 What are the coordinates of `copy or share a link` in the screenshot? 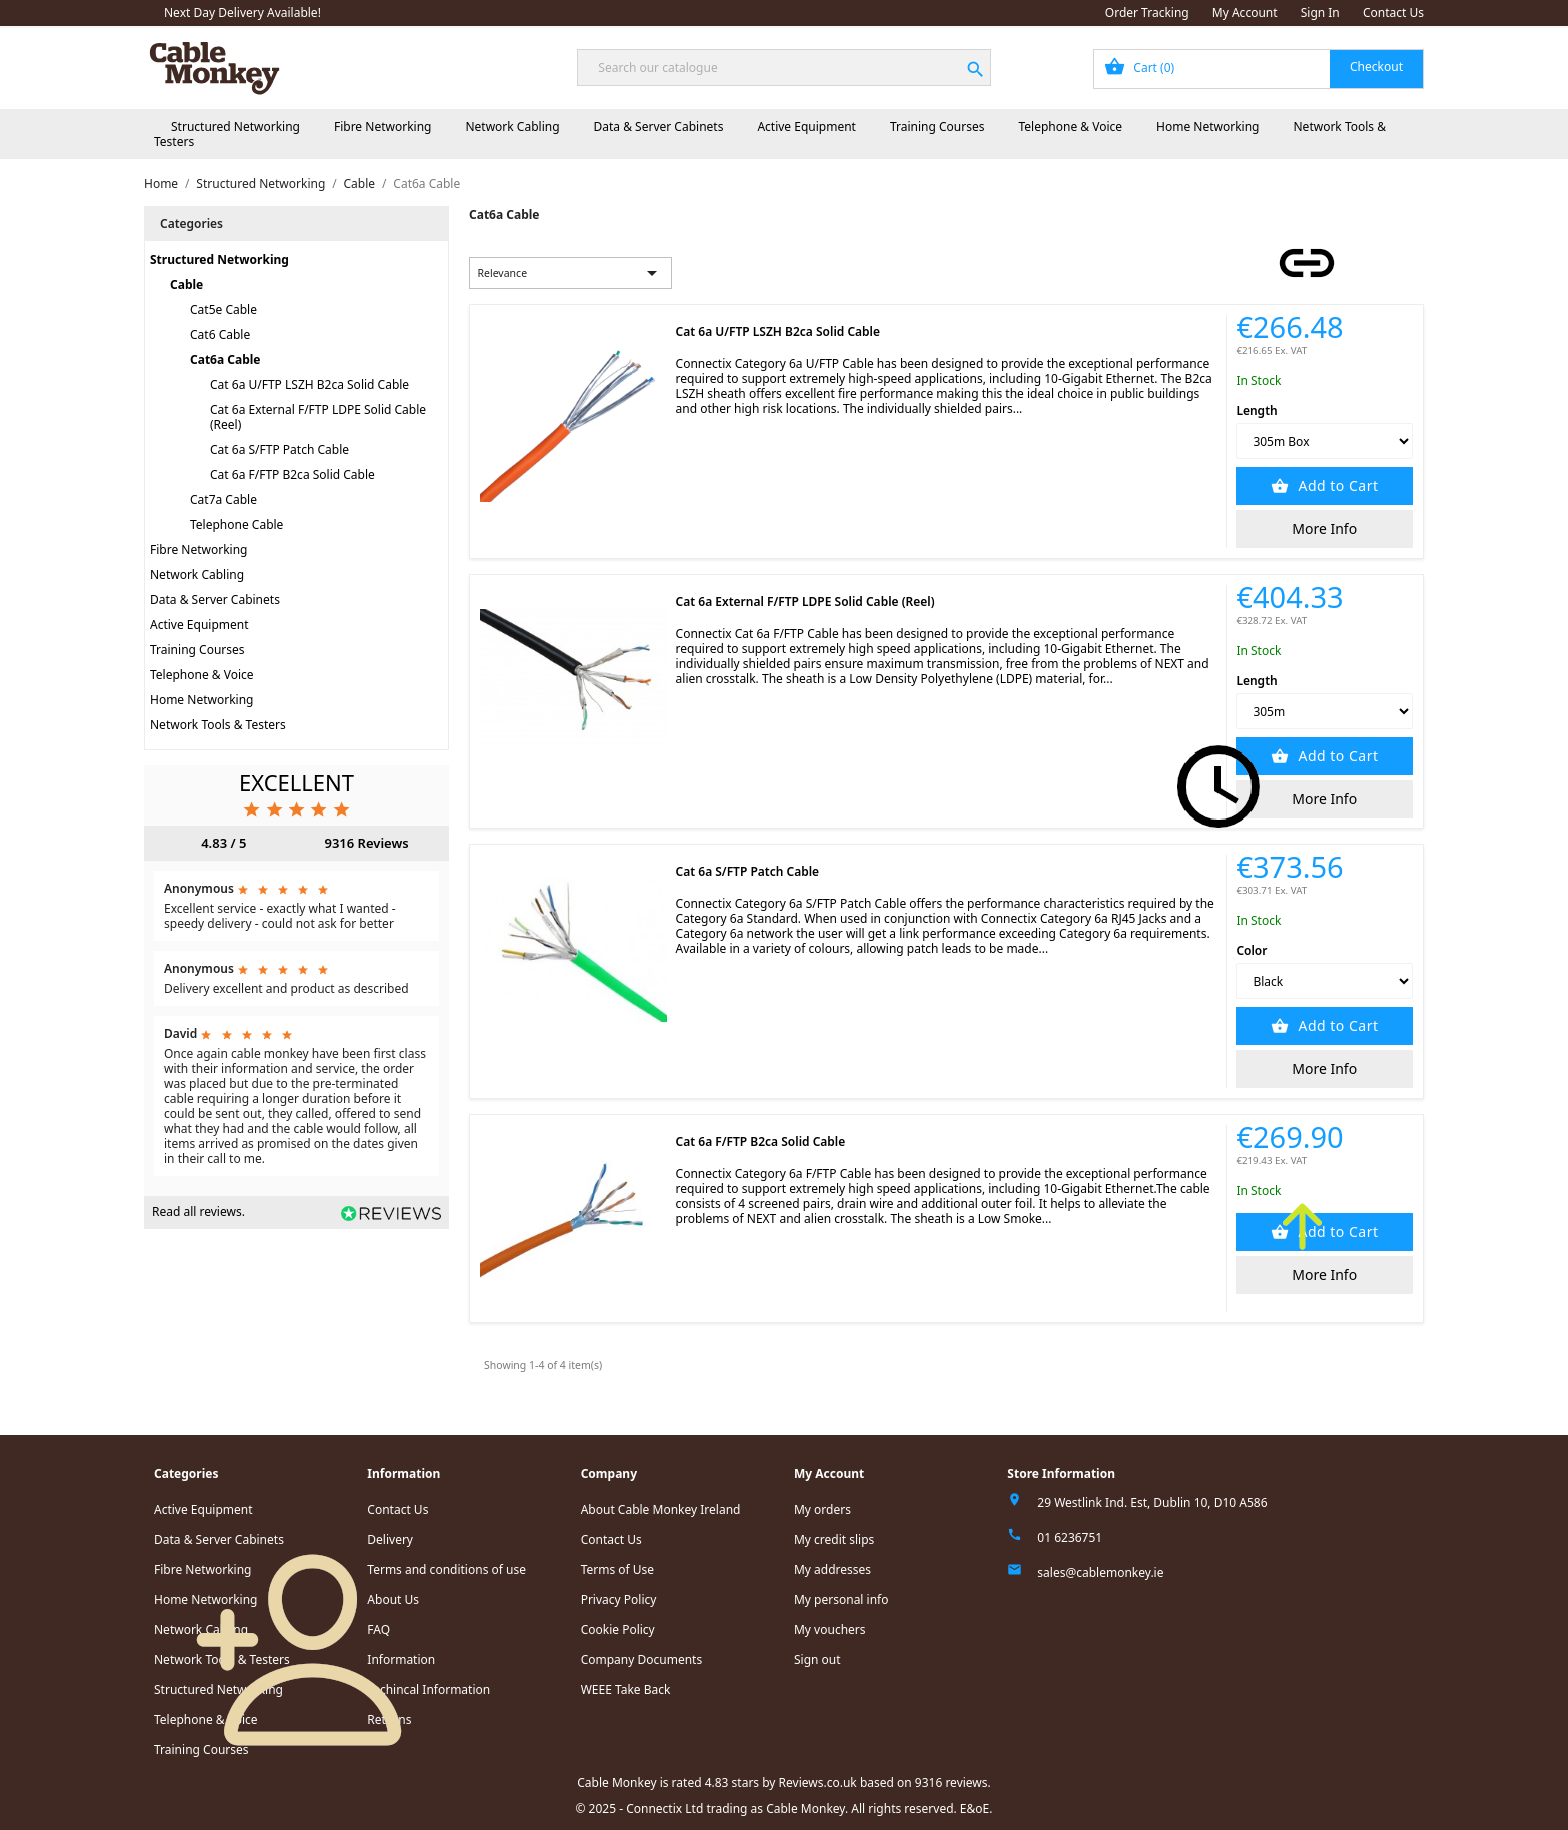 It's located at (1307, 263).